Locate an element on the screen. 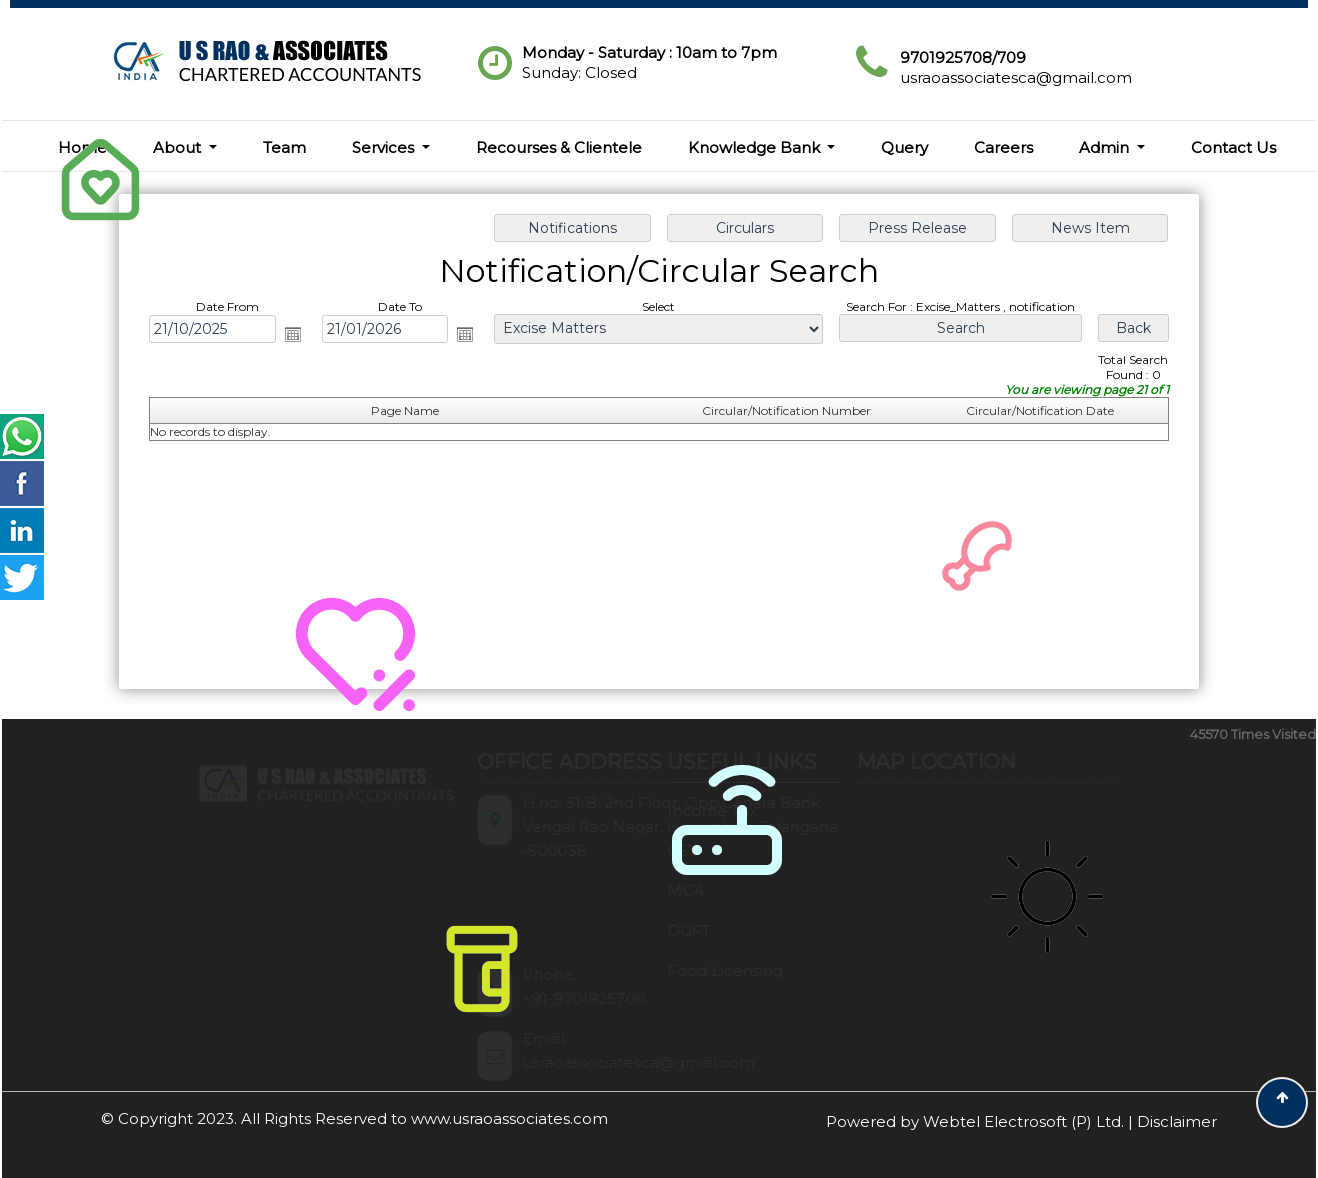  access network or router settings is located at coordinates (727, 820).